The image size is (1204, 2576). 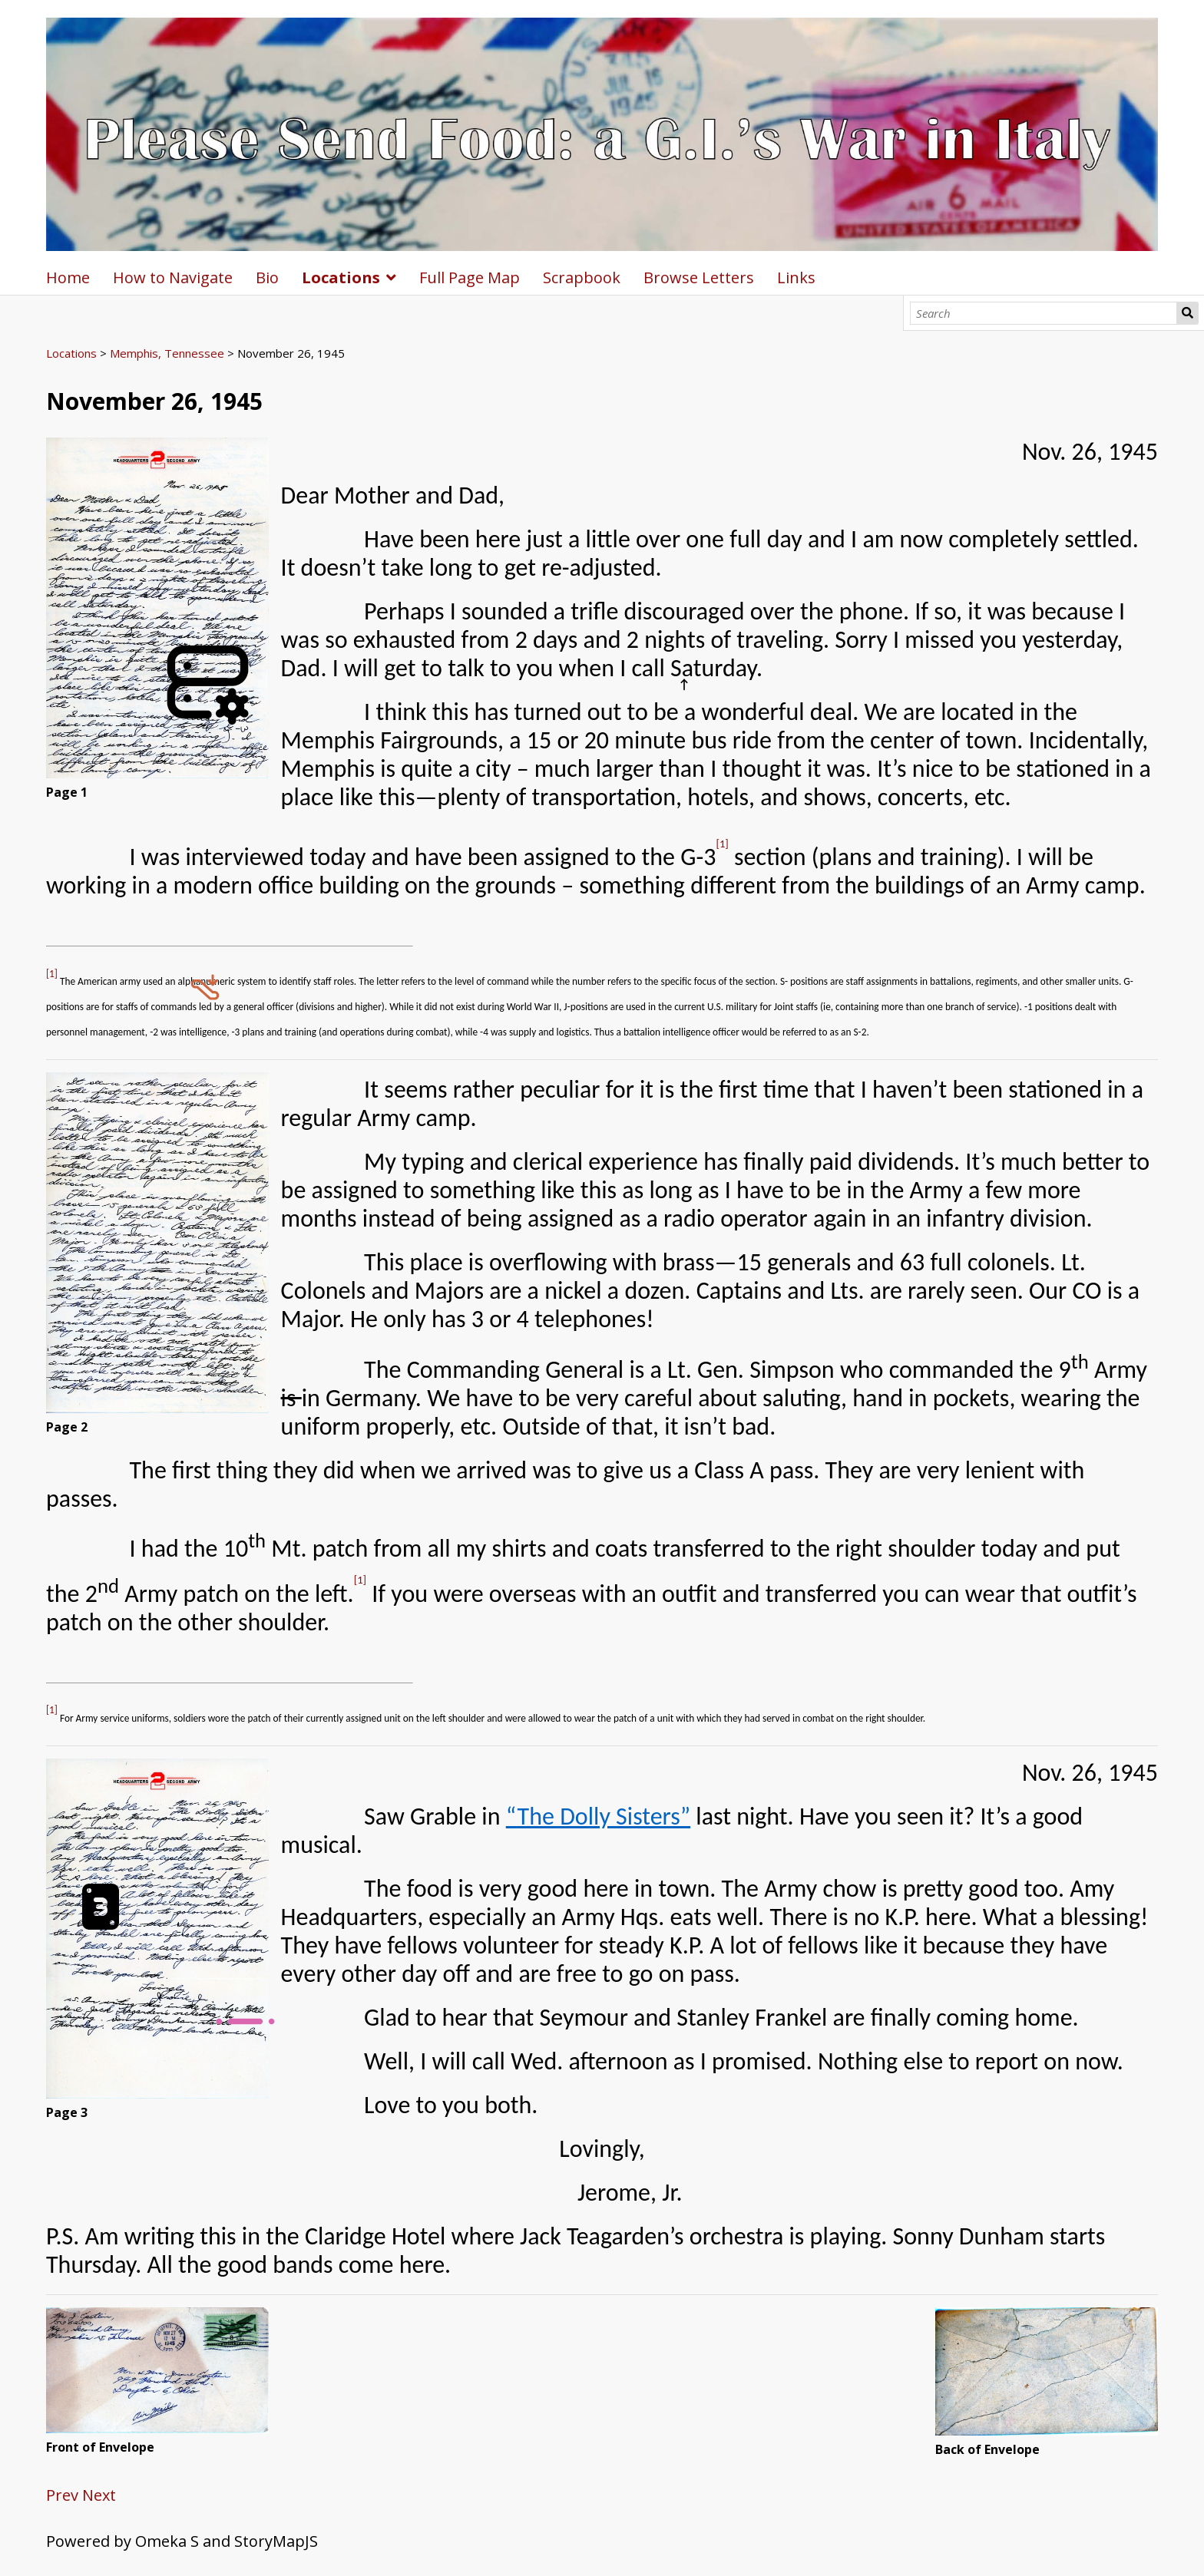 What do you see at coordinates (207, 682) in the screenshot?
I see `access server configuration settings` at bounding box center [207, 682].